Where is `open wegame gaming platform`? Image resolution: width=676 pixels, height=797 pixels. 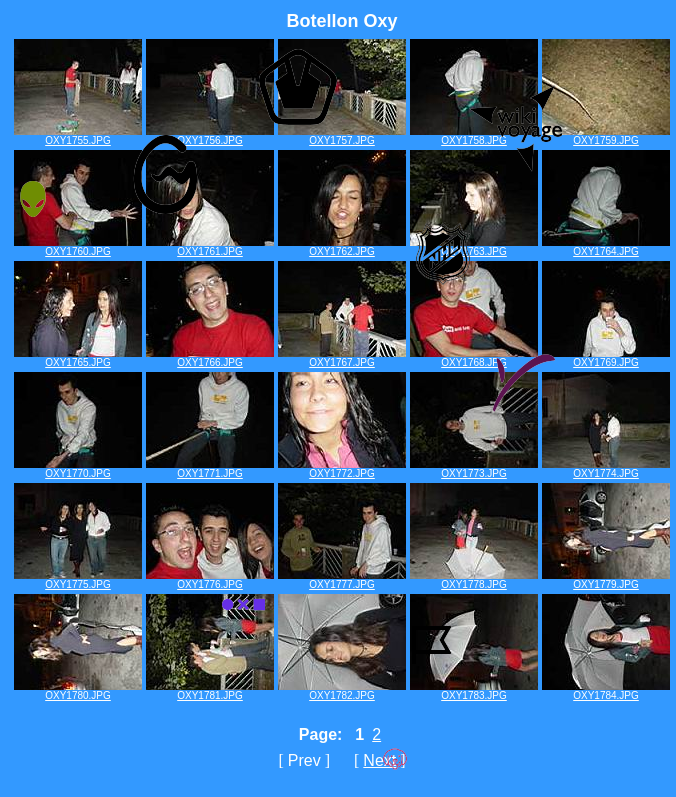 open wegame gaming platform is located at coordinates (165, 174).